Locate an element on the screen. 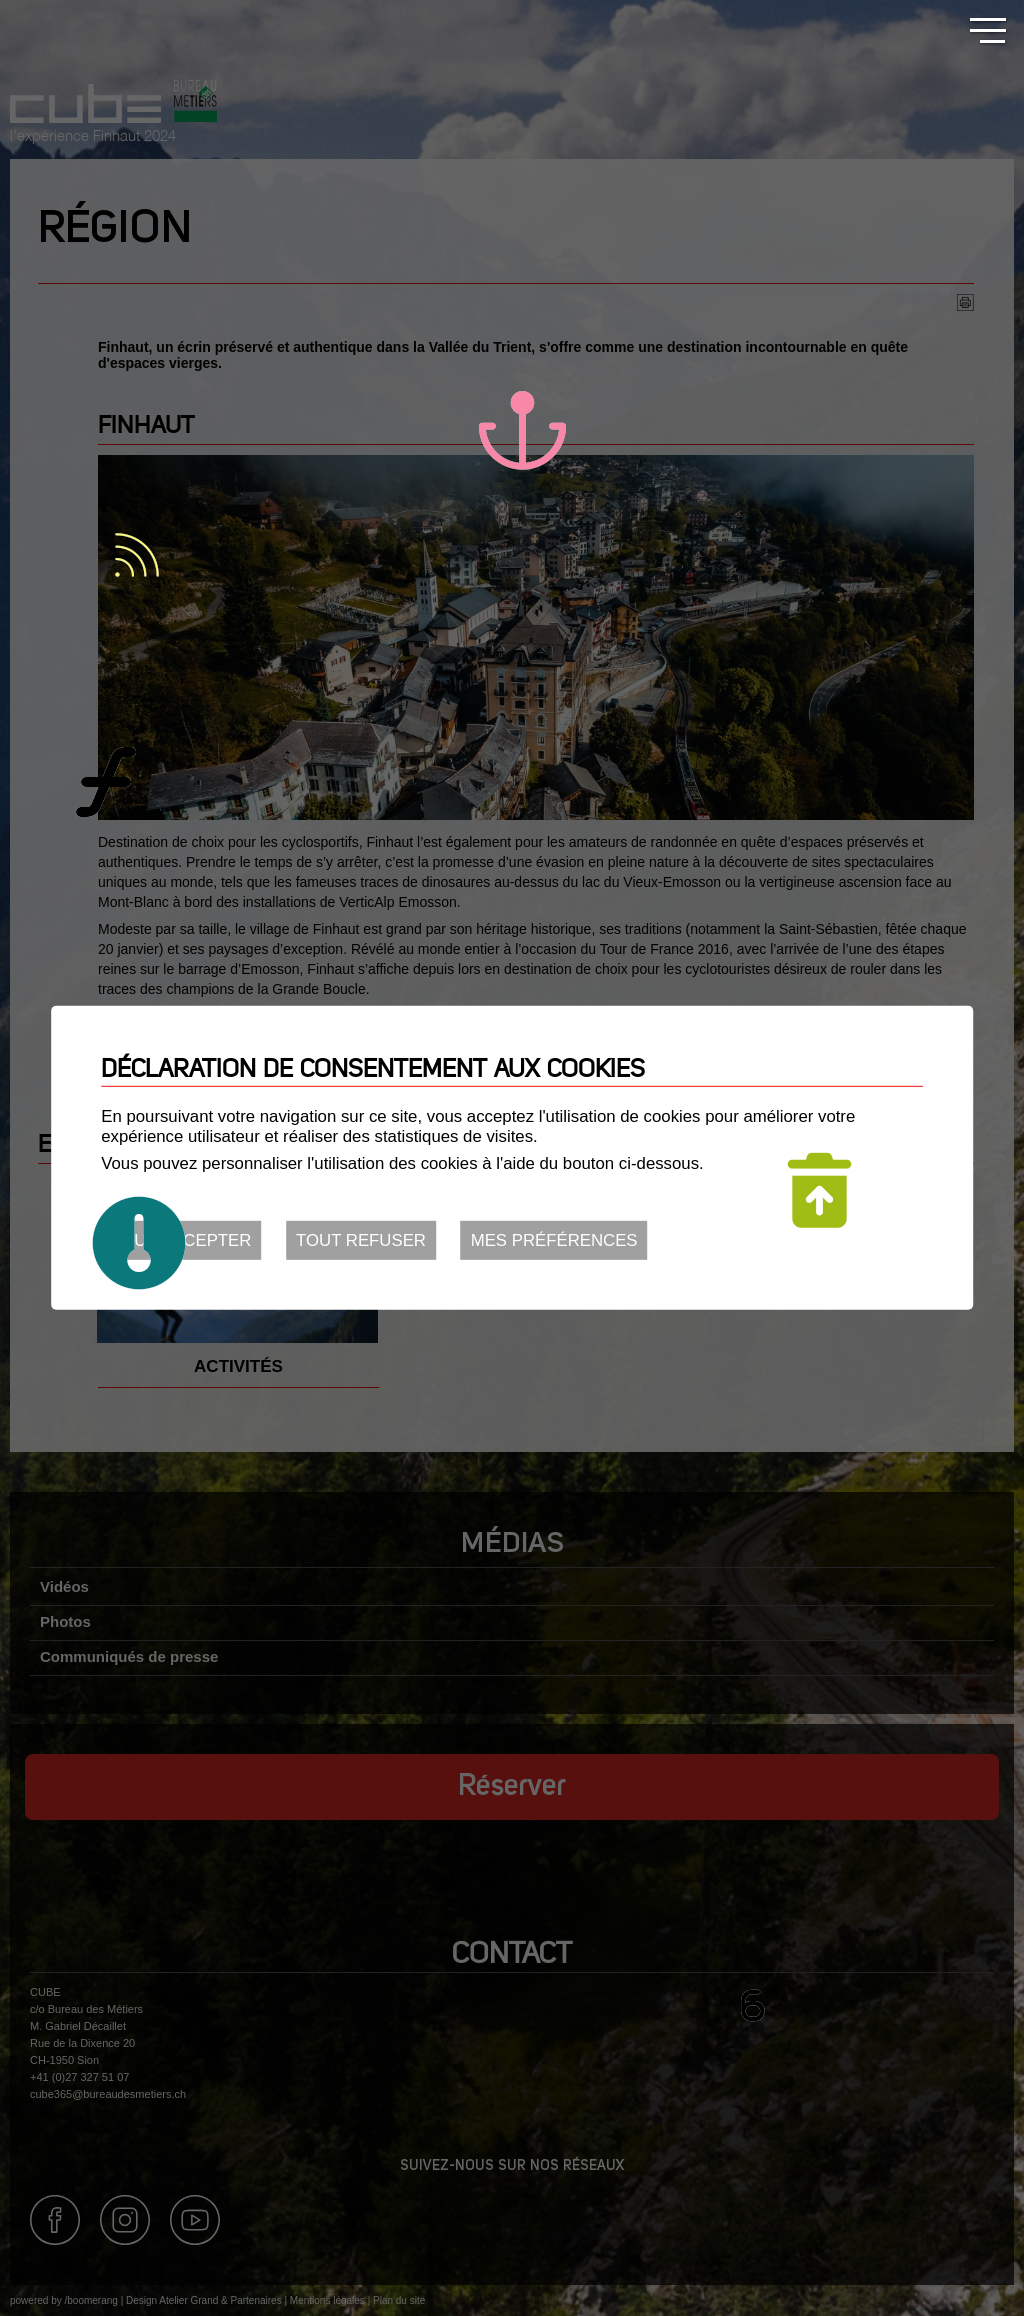 This screenshot has width=1024, height=2316. indicates florin or dutch guilder currency is located at coordinates (106, 782).